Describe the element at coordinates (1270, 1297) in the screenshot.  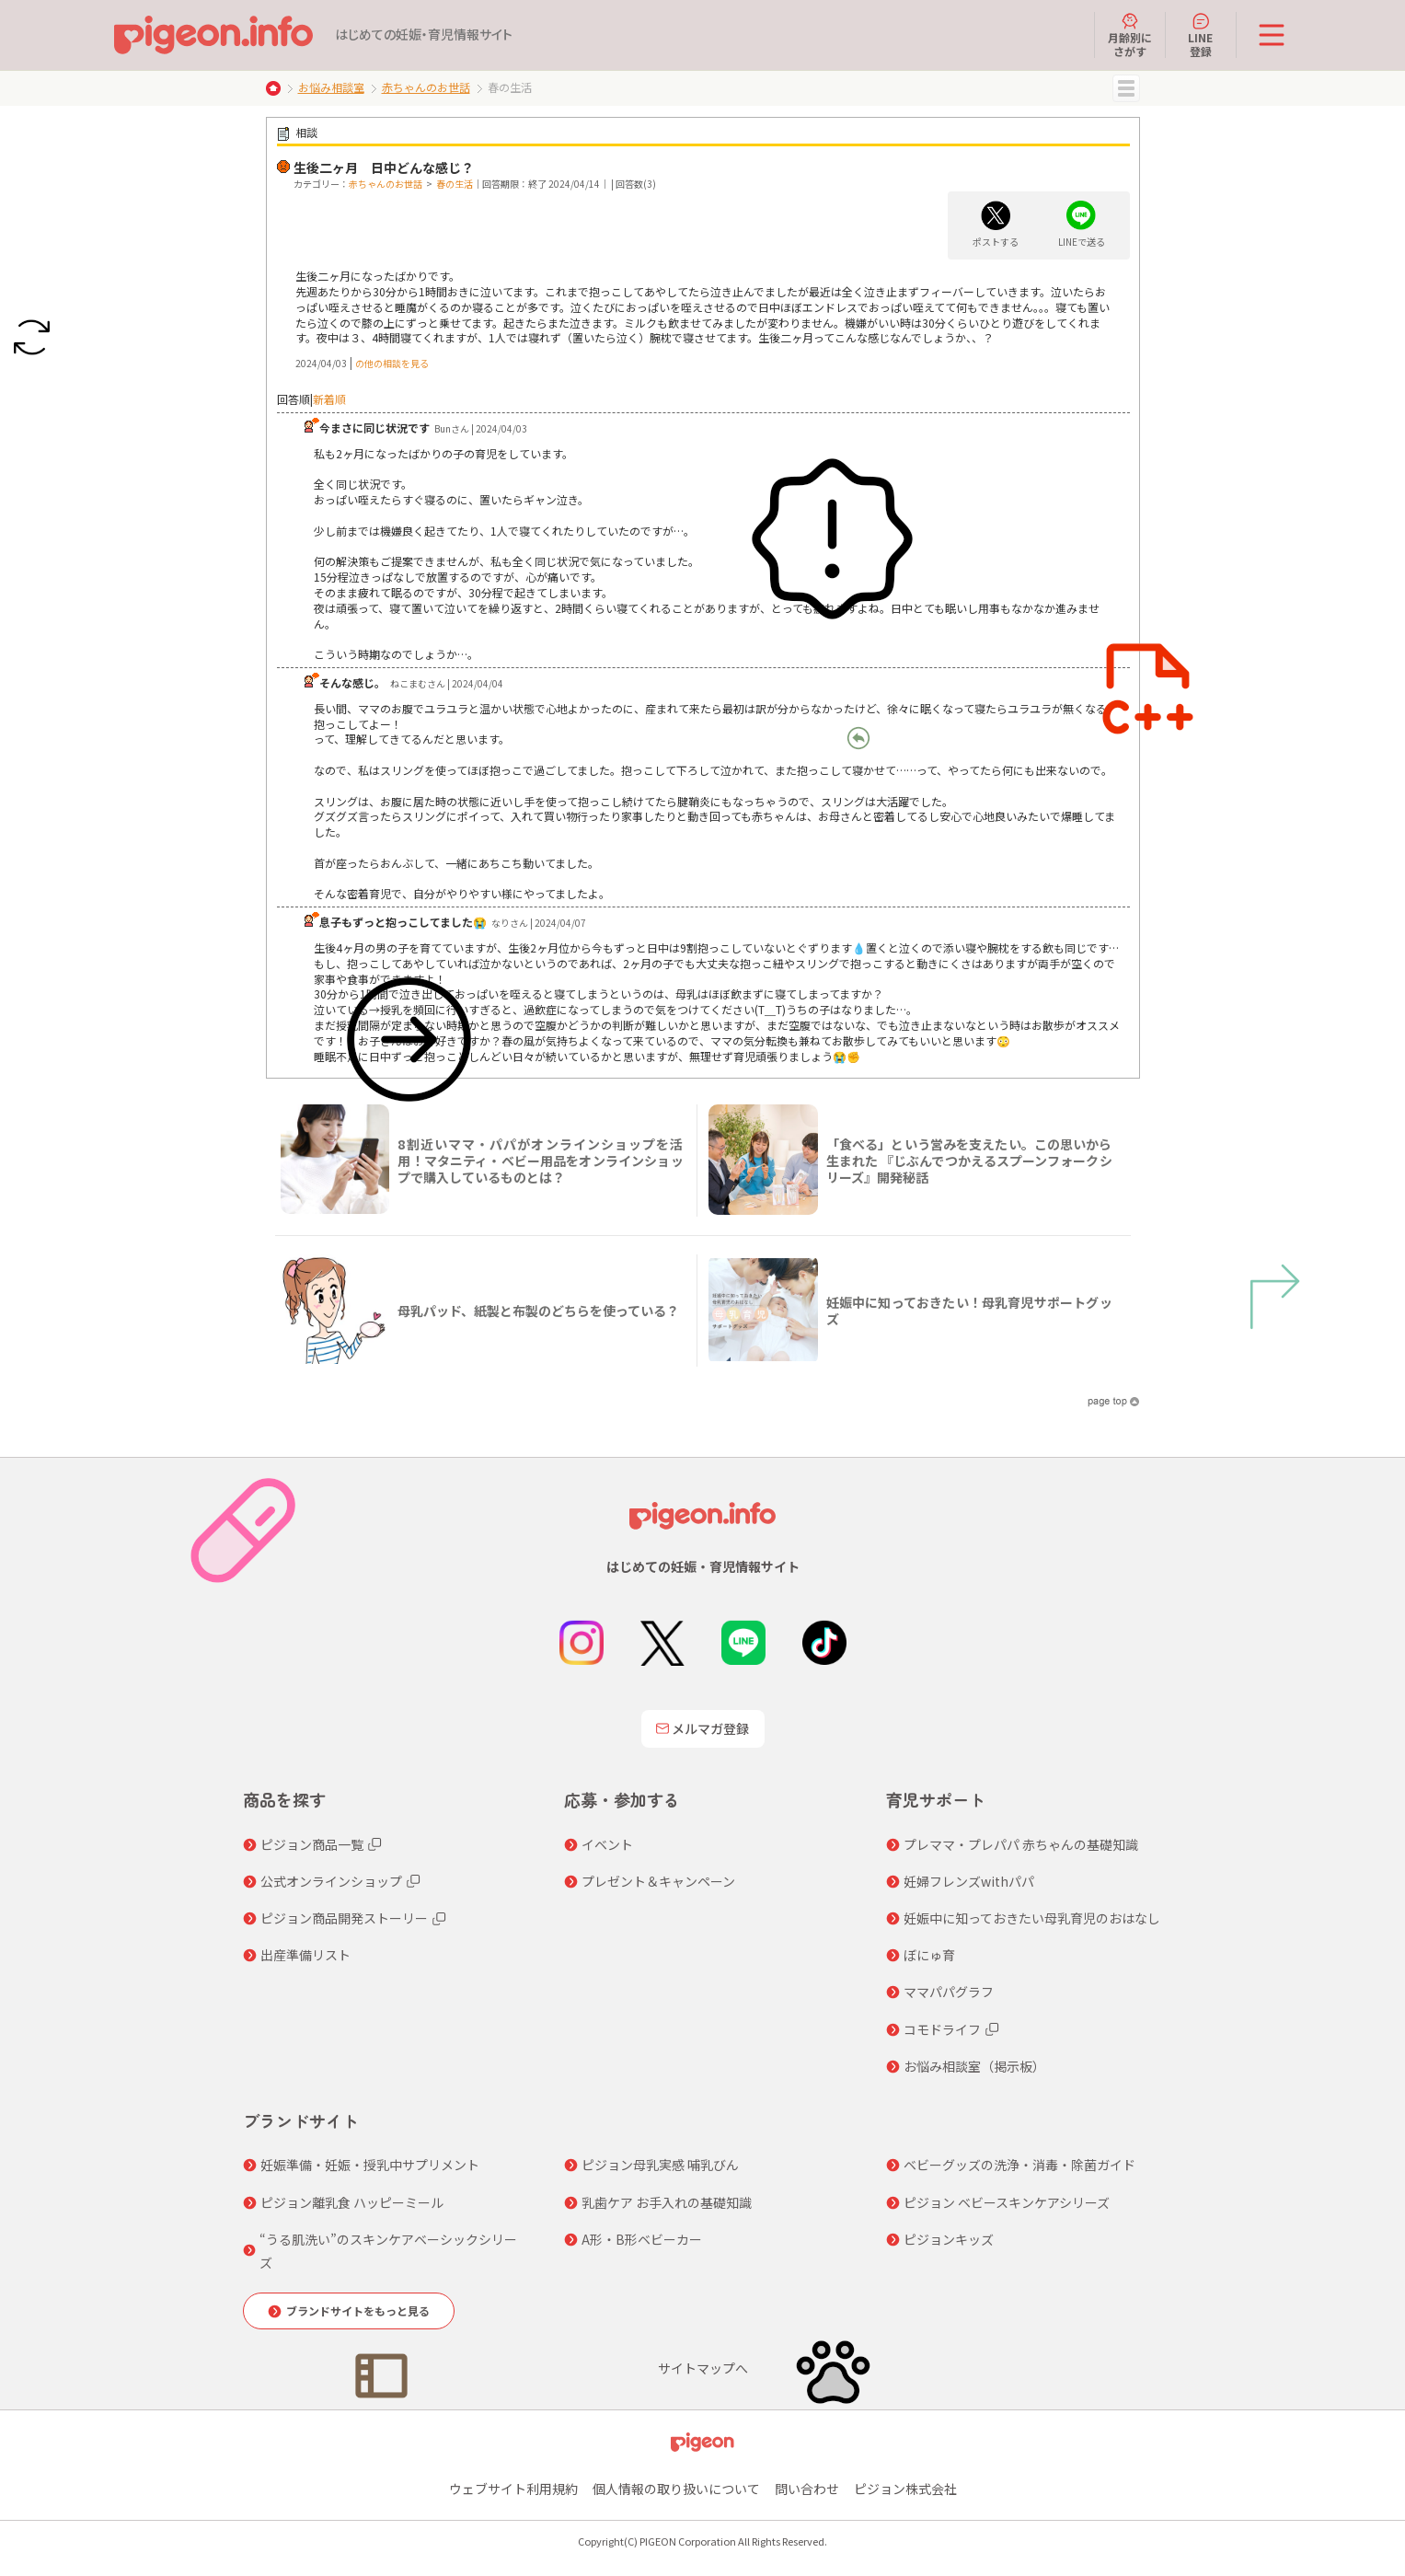
I see `redirect or forward content` at that location.